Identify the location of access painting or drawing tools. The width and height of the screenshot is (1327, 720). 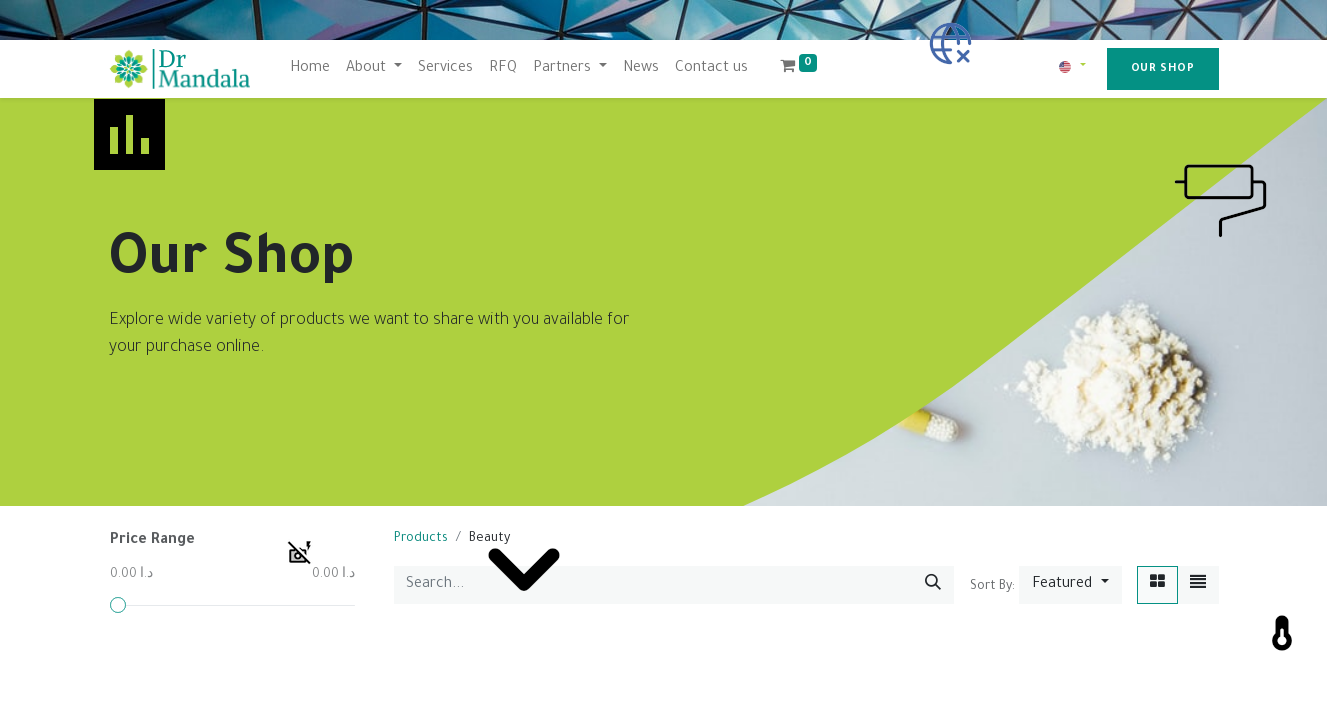
(1220, 194).